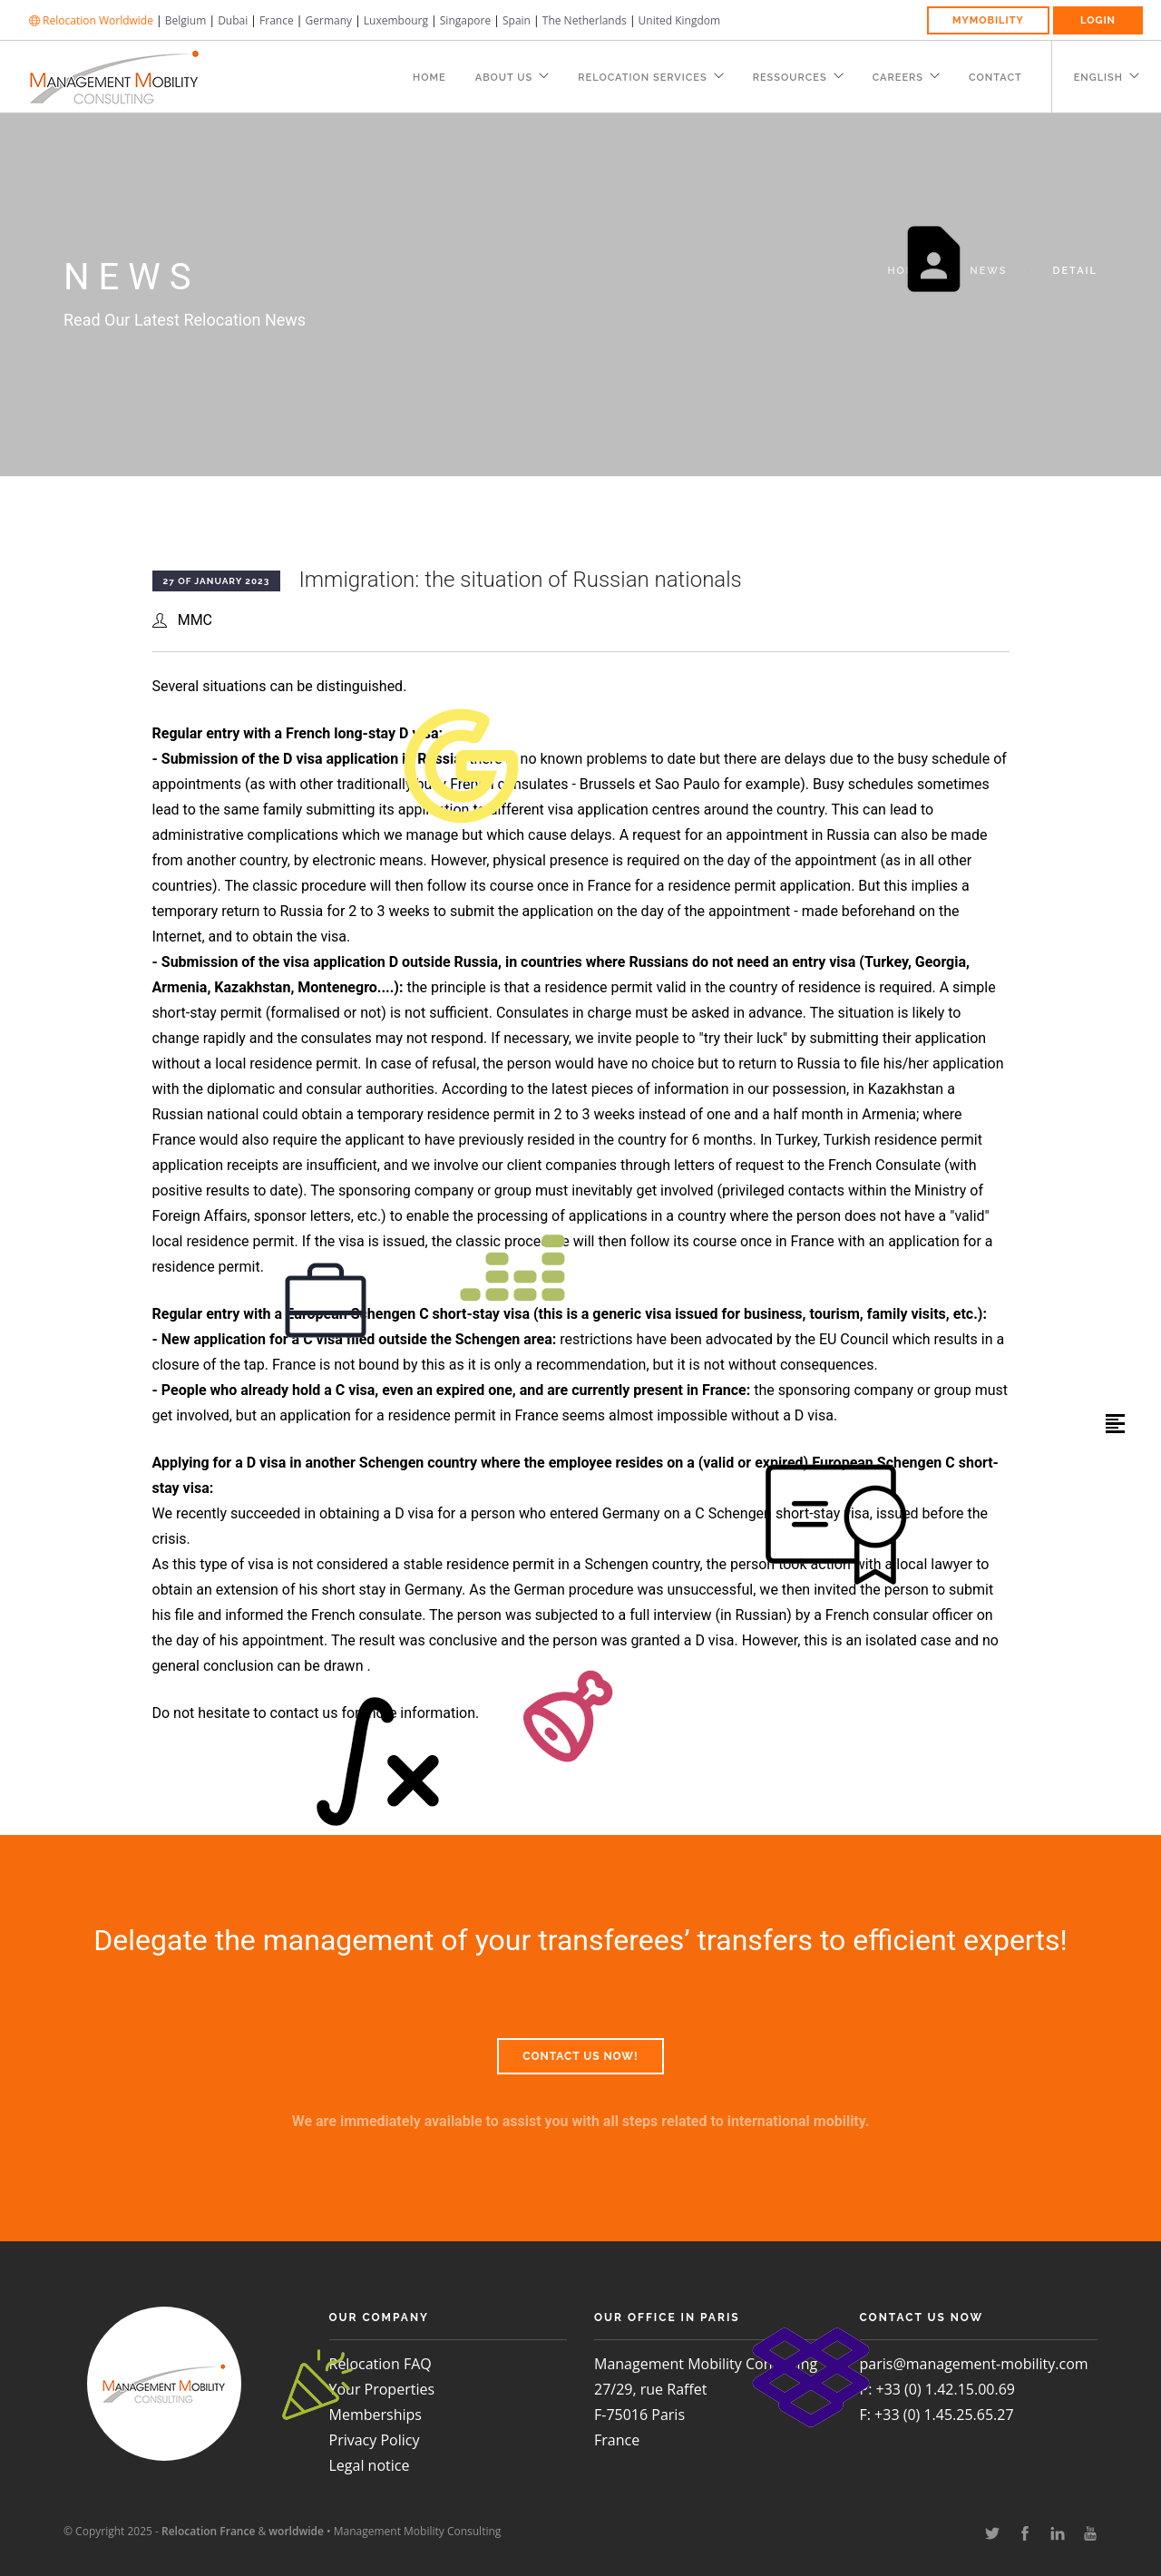 The width and height of the screenshot is (1161, 2576). What do you see at coordinates (811, 2375) in the screenshot?
I see `connect to dropbox account` at bounding box center [811, 2375].